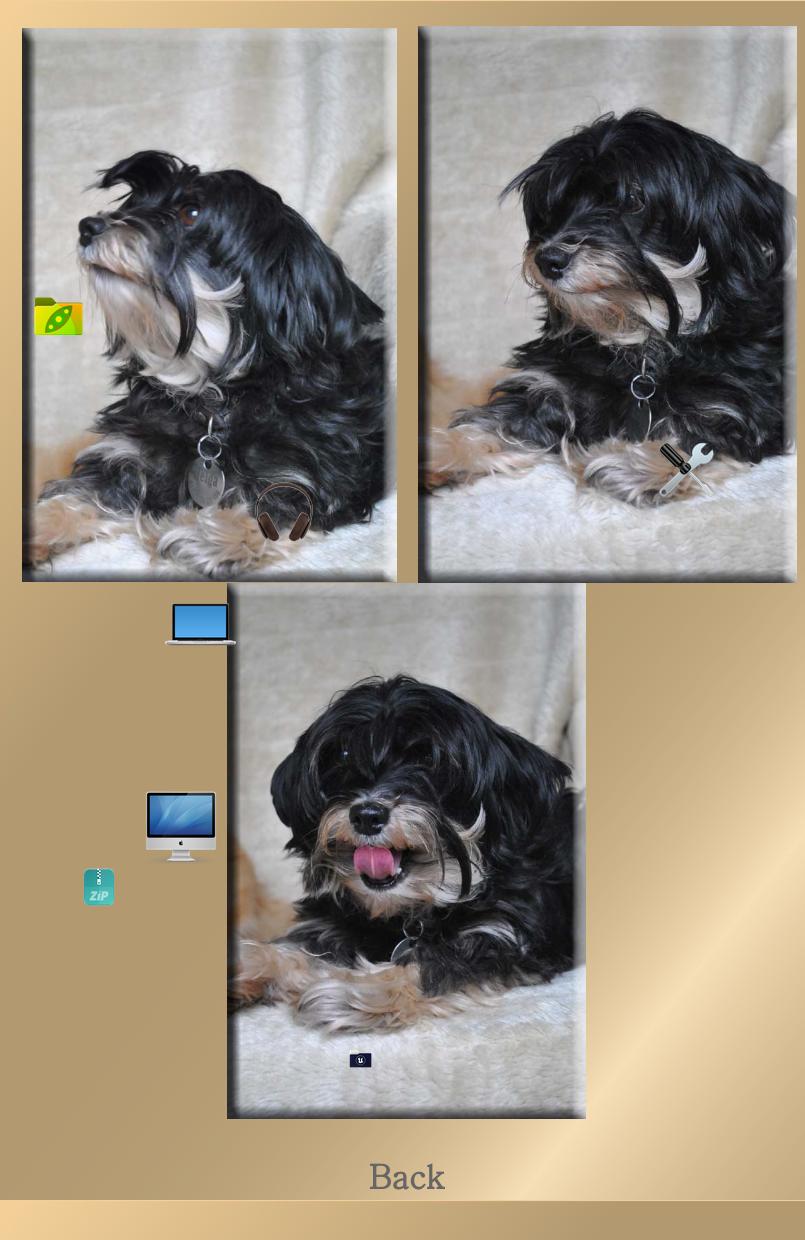  What do you see at coordinates (360, 1059) in the screenshot?
I see `folder containing Unreal Engine project files` at bounding box center [360, 1059].